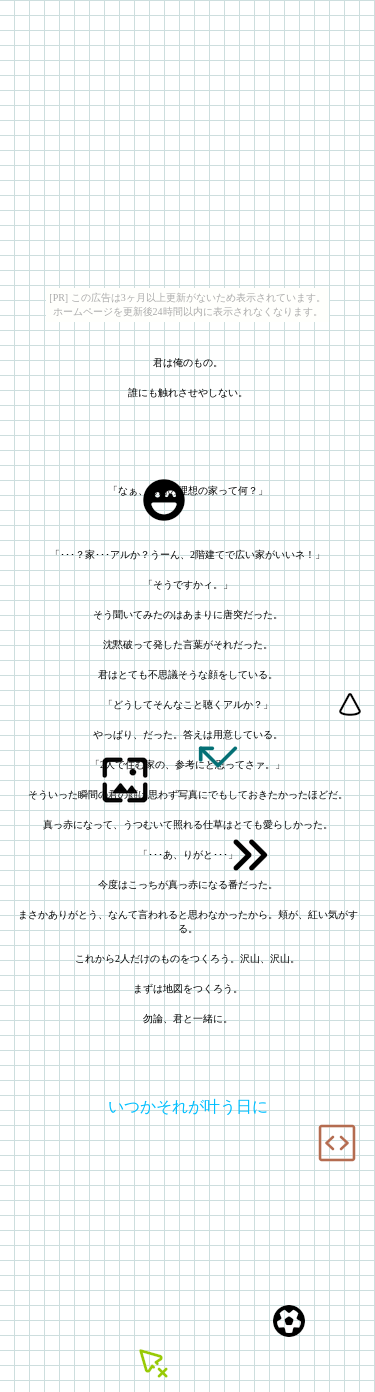 This screenshot has width=375, height=1392. Describe the element at coordinates (152, 1362) in the screenshot. I see `disable cursor or pointer functionality` at that location.